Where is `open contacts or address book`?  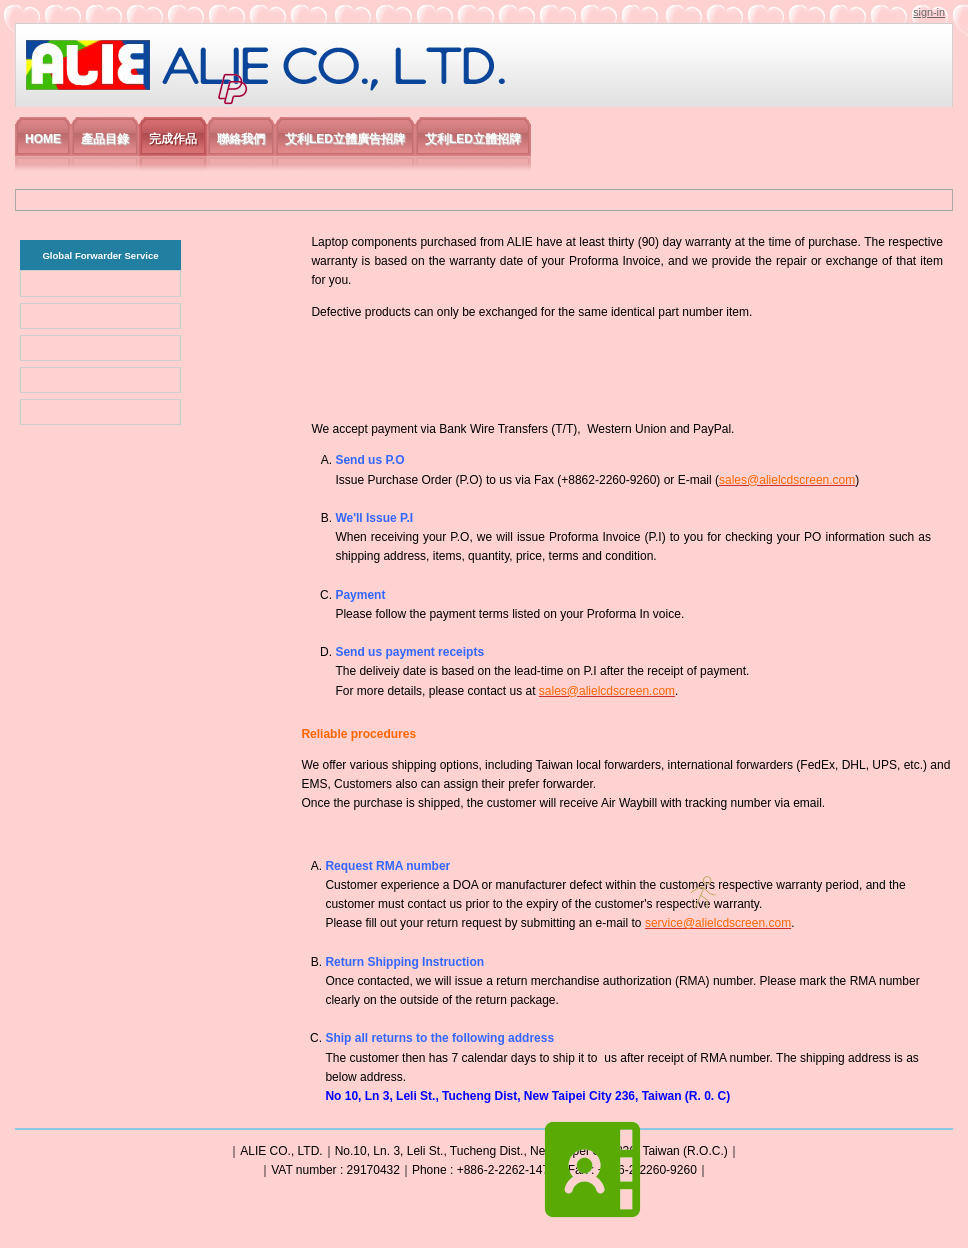 open contacts or address book is located at coordinates (592, 1169).